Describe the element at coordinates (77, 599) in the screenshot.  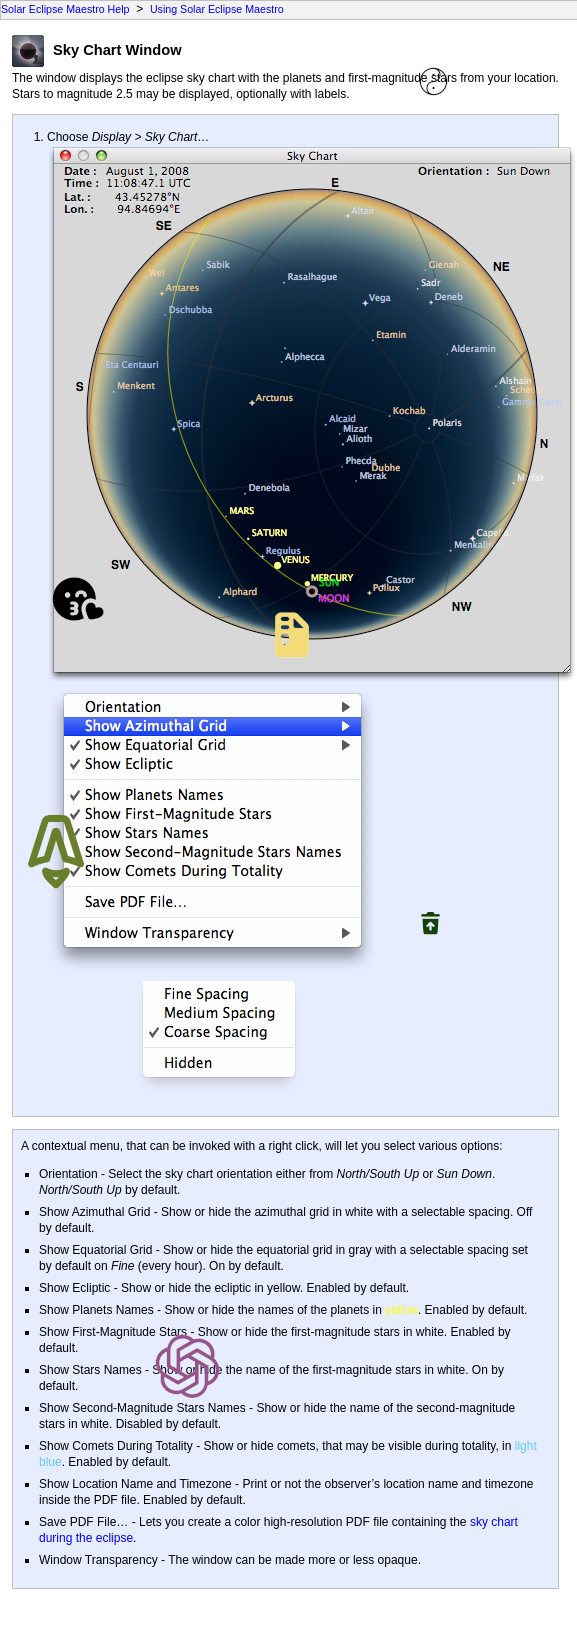
I see `send a kiss or flirty reaction` at that location.